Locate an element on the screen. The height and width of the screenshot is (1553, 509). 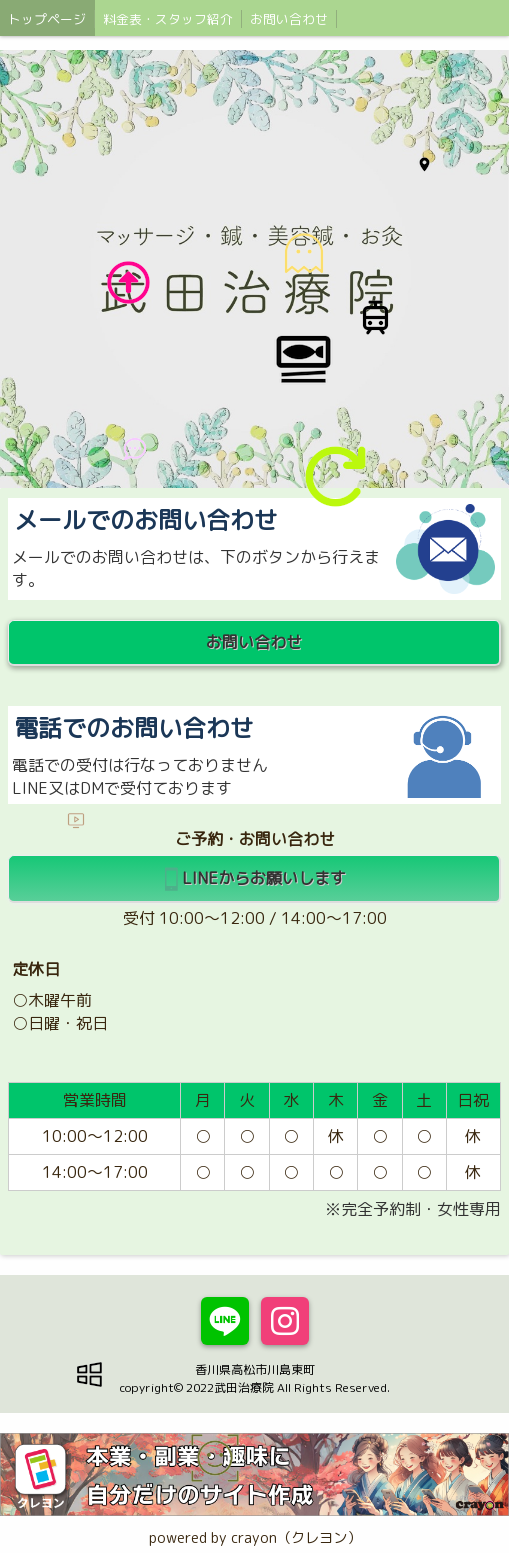
scroll to top of page is located at coordinates (128, 282).